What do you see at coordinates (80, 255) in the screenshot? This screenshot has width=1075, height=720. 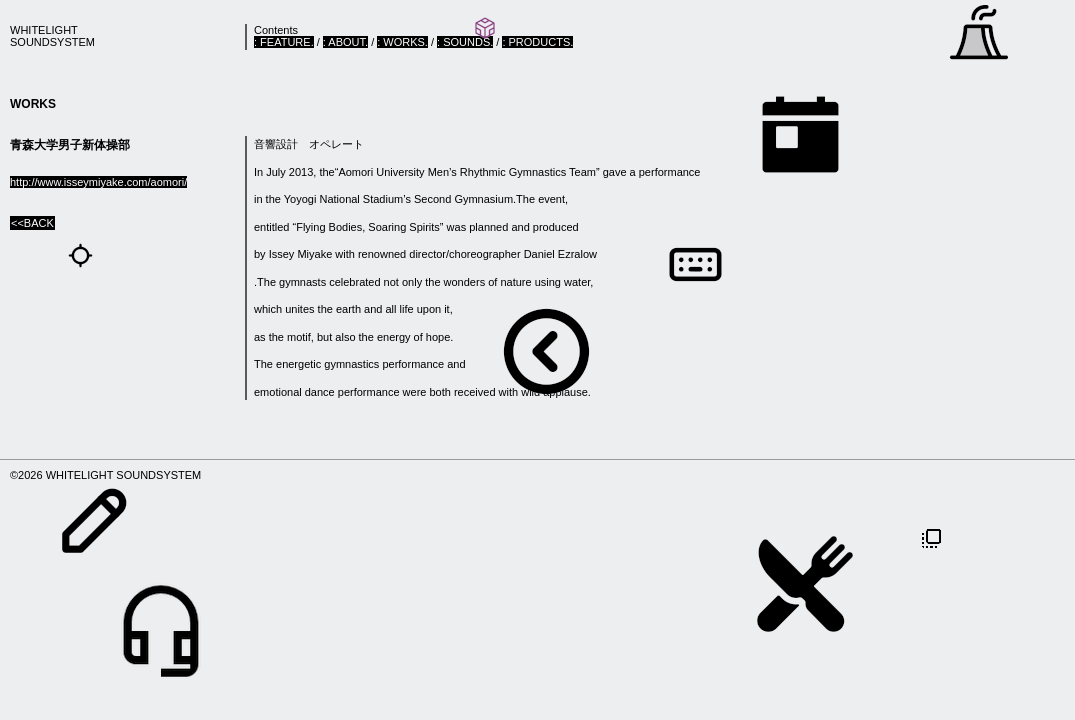 I see `find my current location` at bounding box center [80, 255].